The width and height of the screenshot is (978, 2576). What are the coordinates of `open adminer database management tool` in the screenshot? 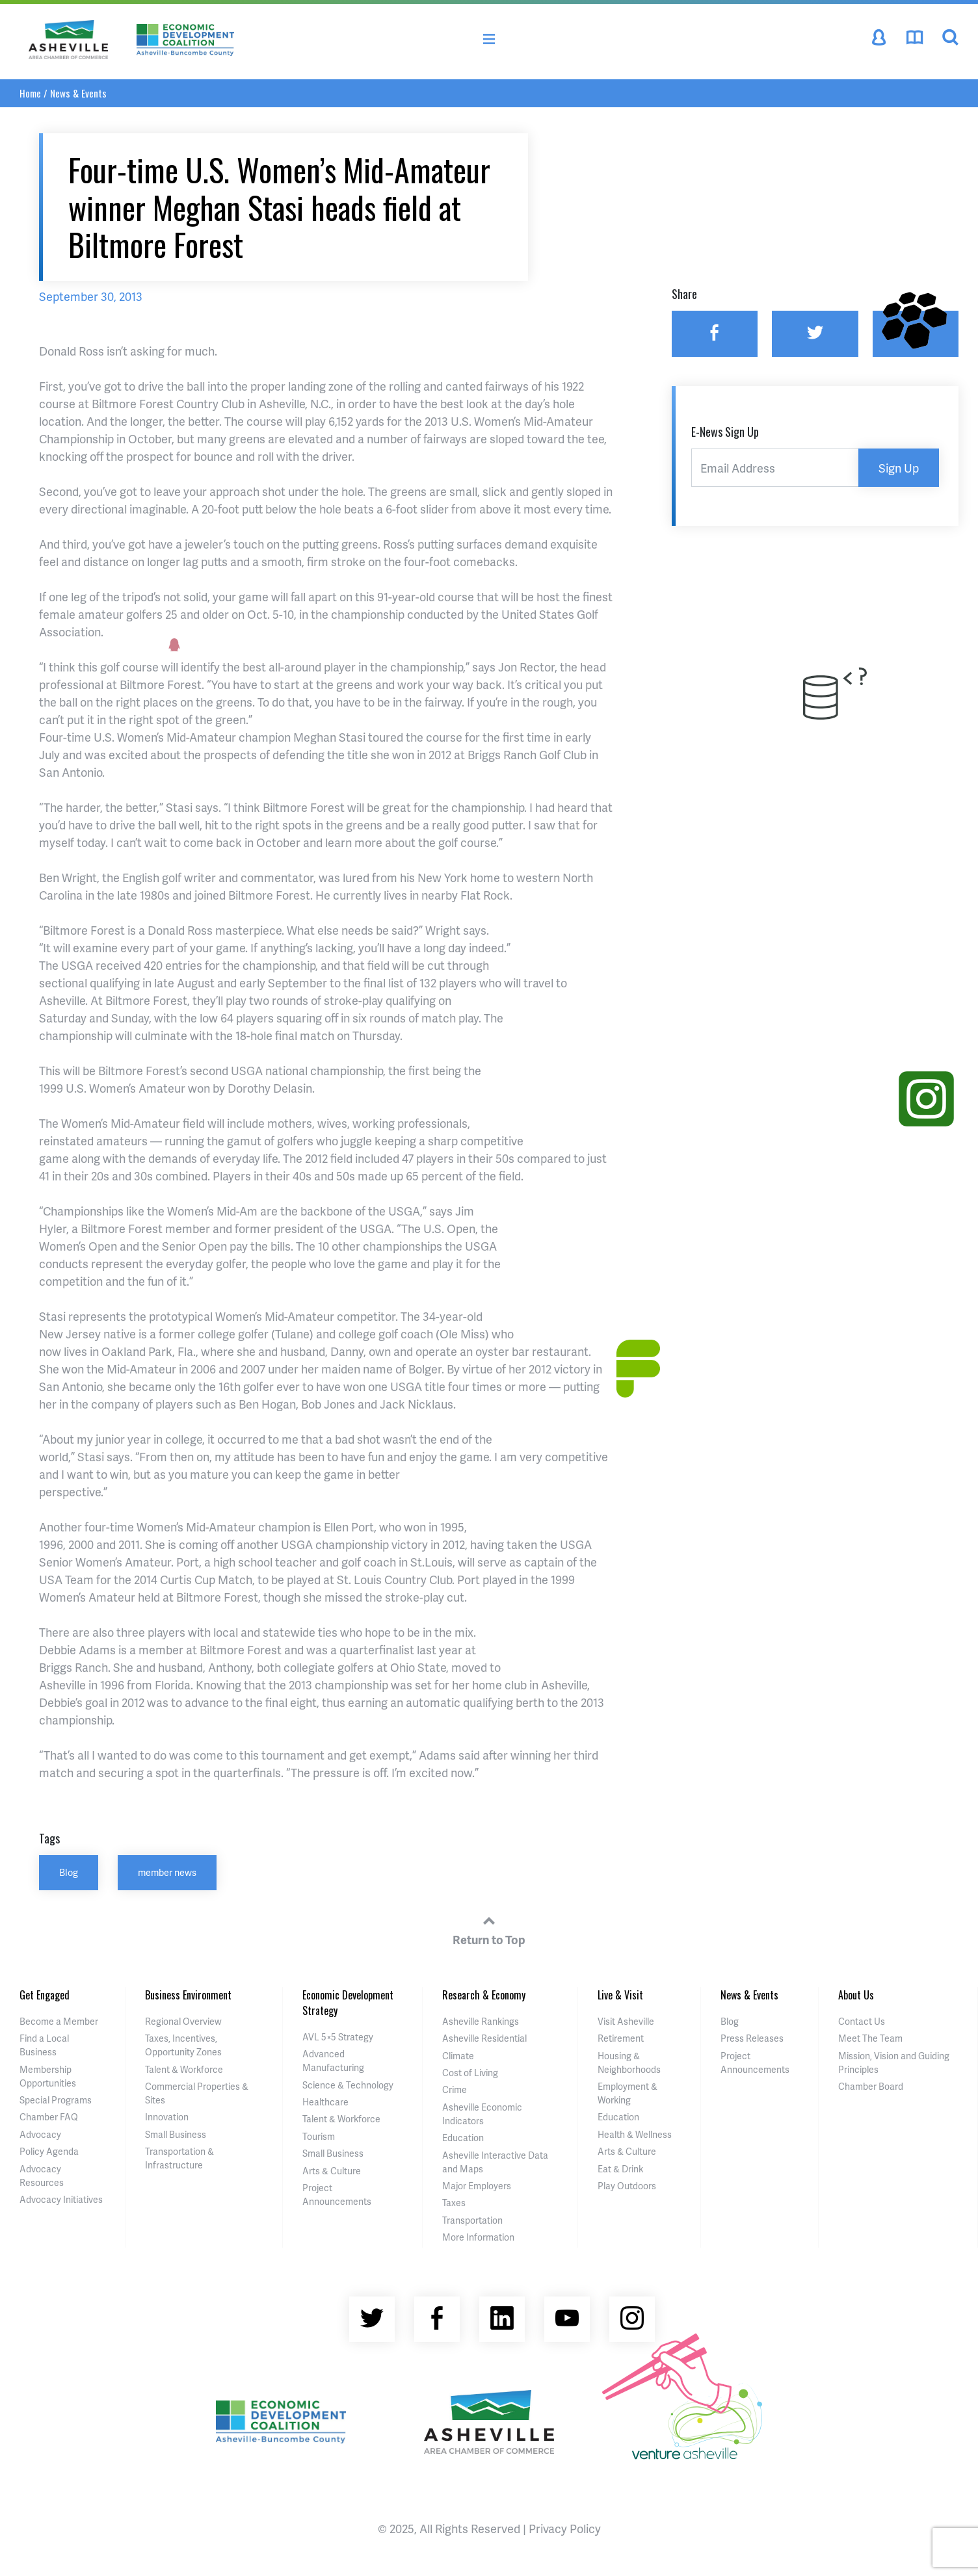 It's located at (835, 694).